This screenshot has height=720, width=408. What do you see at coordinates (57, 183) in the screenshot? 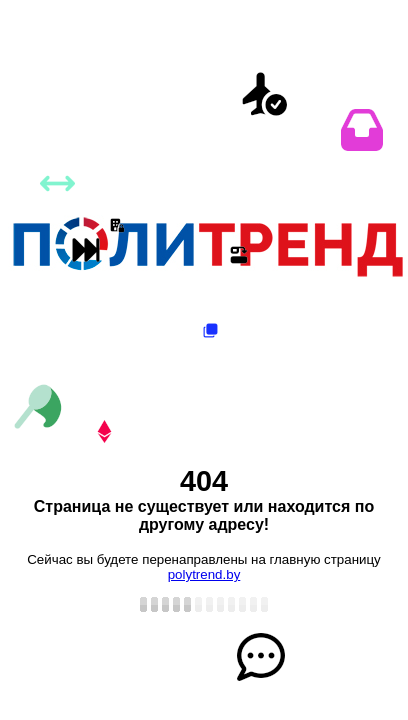
I see `adjust width or resize horizontally` at bounding box center [57, 183].